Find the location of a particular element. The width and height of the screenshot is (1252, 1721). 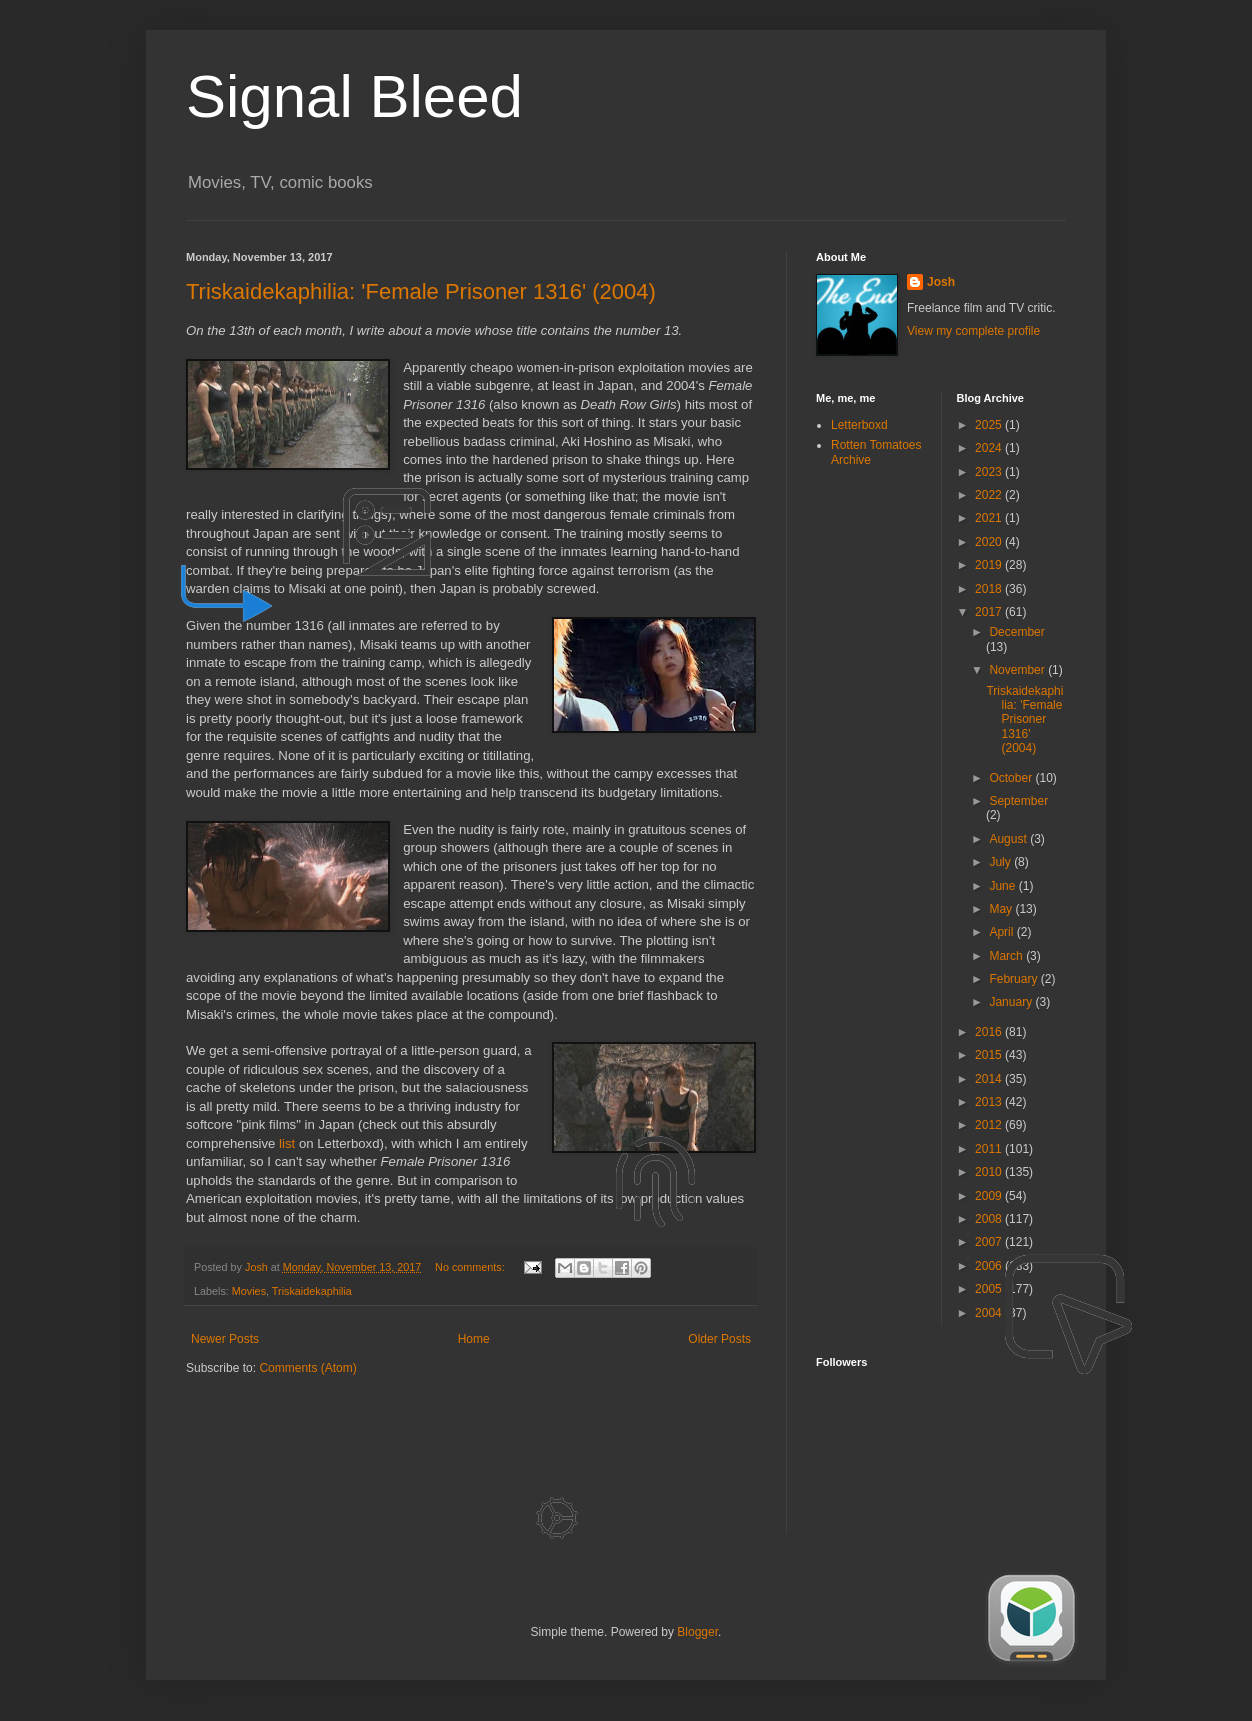

access system settings and preferences is located at coordinates (557, 1518).